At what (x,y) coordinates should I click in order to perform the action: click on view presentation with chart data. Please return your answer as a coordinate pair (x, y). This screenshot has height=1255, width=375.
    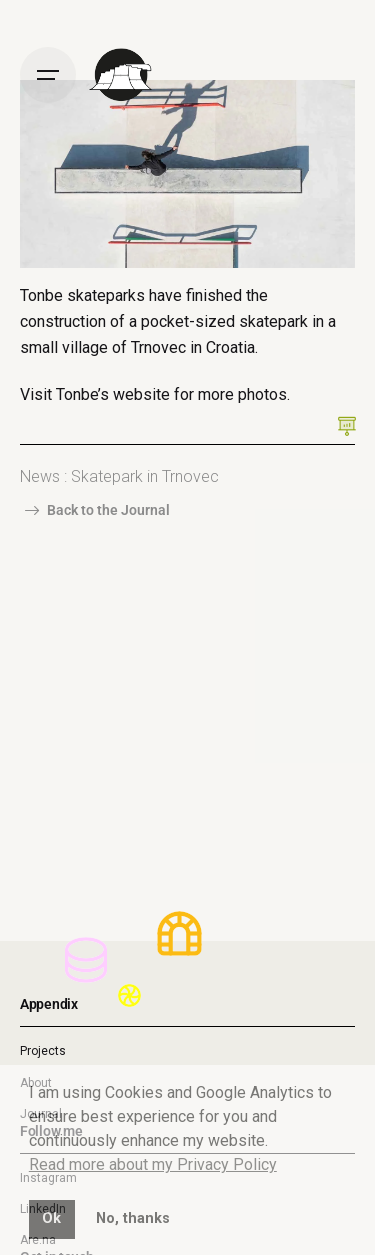
    Looking at the image, I should click on (347, 425).